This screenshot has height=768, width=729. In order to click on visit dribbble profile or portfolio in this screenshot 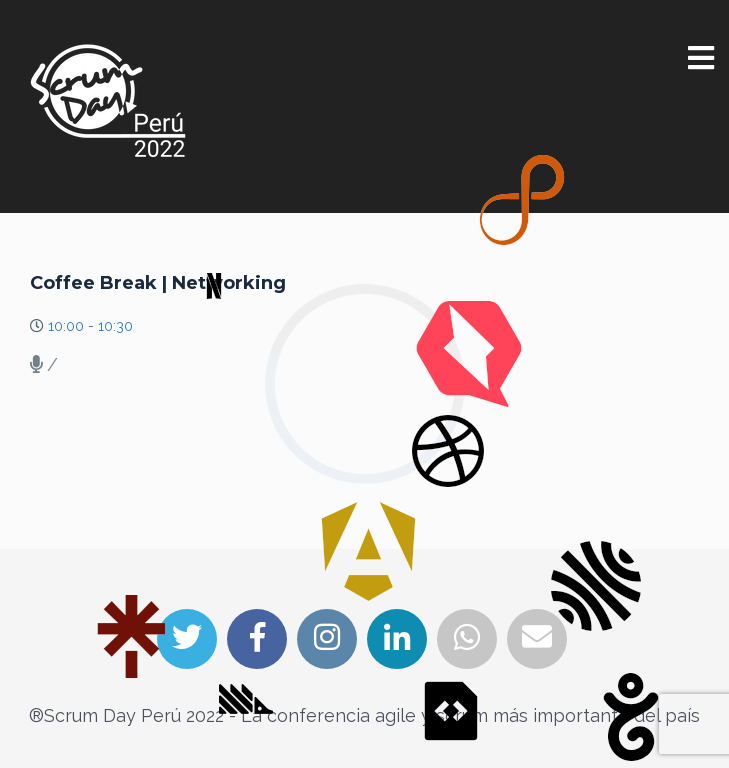, I will do `click(448, 451)`.